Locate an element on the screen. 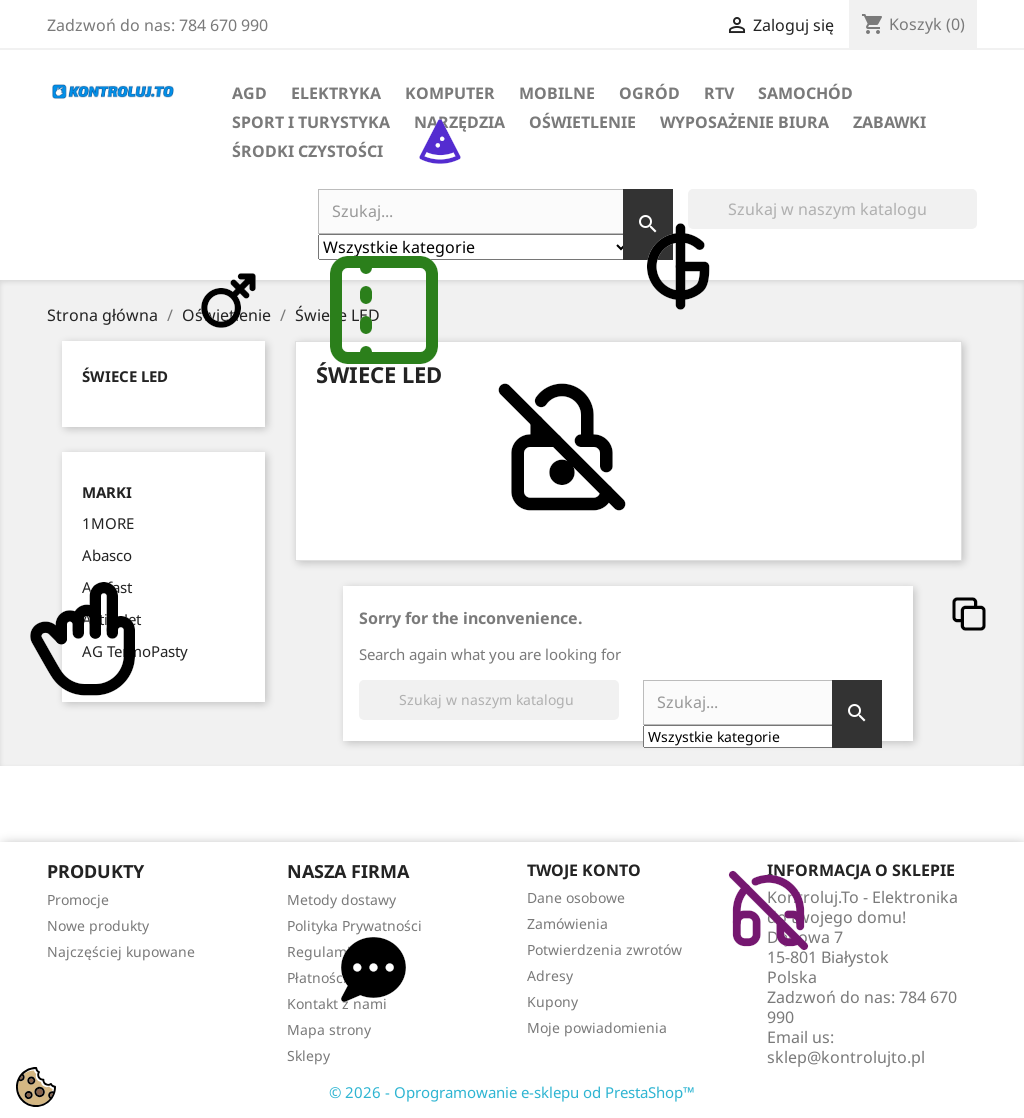 This screenshot has height=1118, width=1024. select or highlight the ring finger for gesture input is located at coordinates (84, 633).